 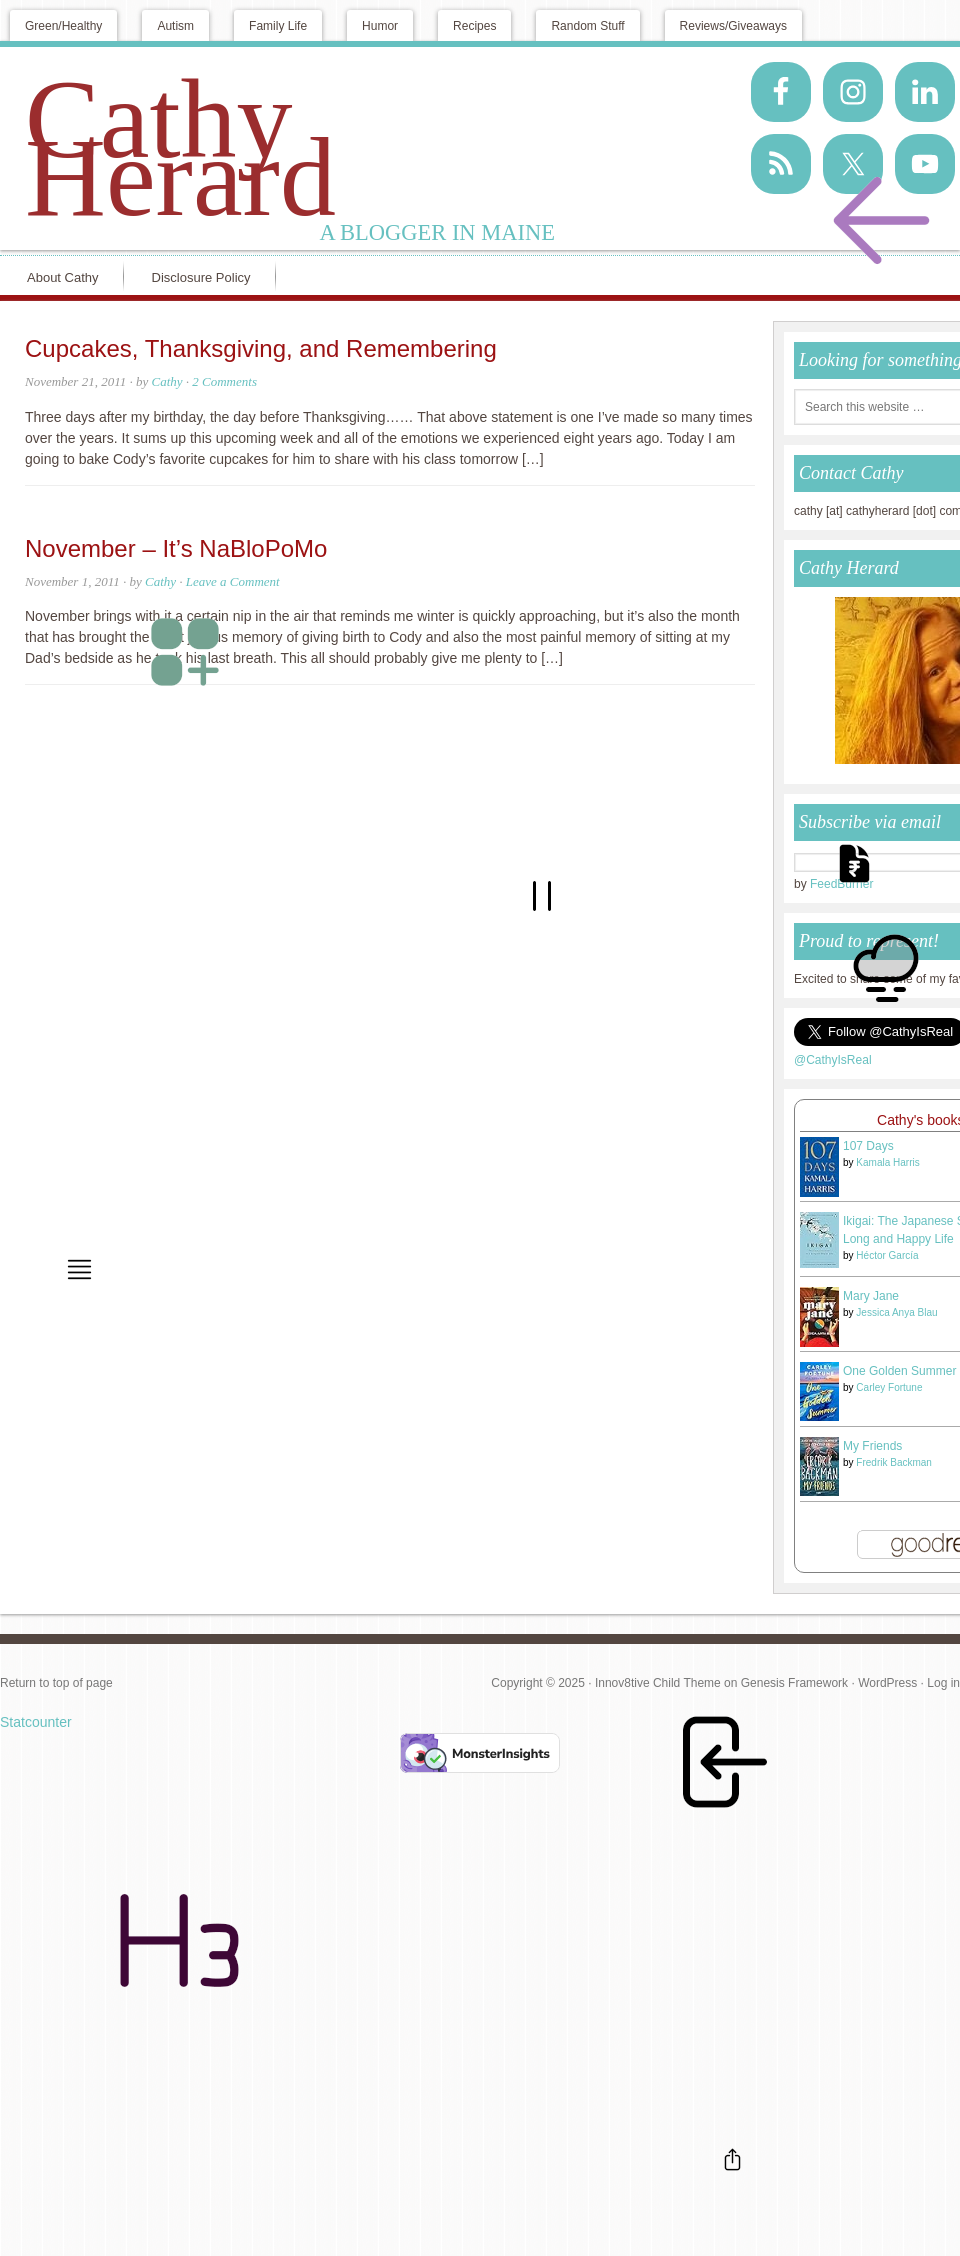 What do you see at coordinates (732, 2159) in the screenshot?
I see `share content to another app or service` at bounding box center [732, 2159].